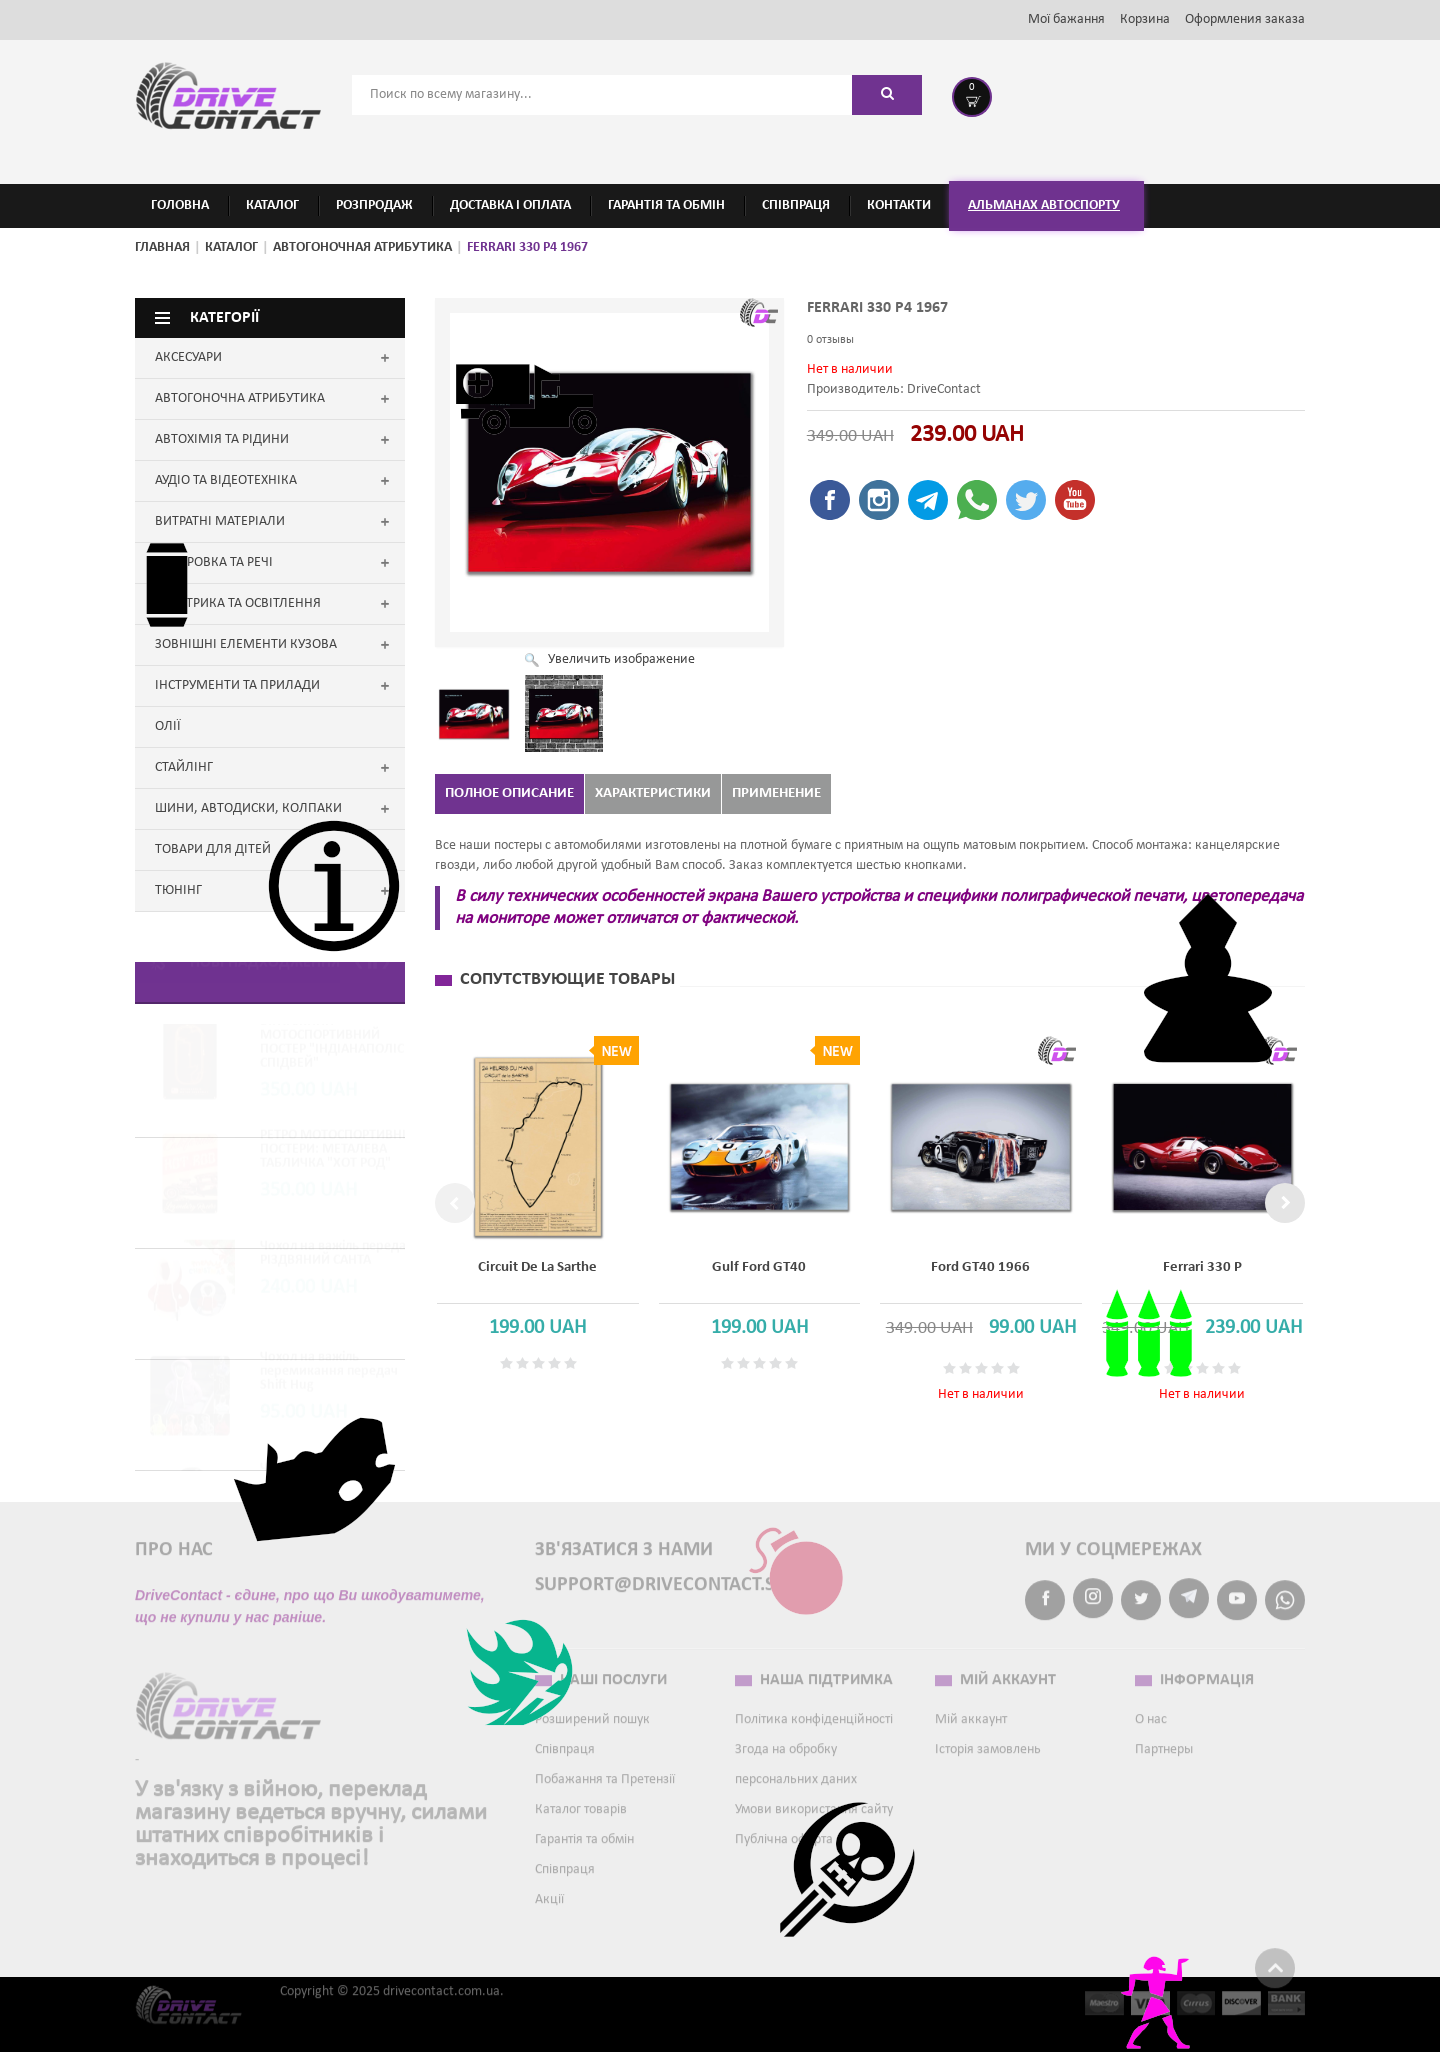  What do you see at coordinates (796, 1570) in the screenshot?
I see `an inactive or disarmed bomb item` at bounding box center [796, 1570].